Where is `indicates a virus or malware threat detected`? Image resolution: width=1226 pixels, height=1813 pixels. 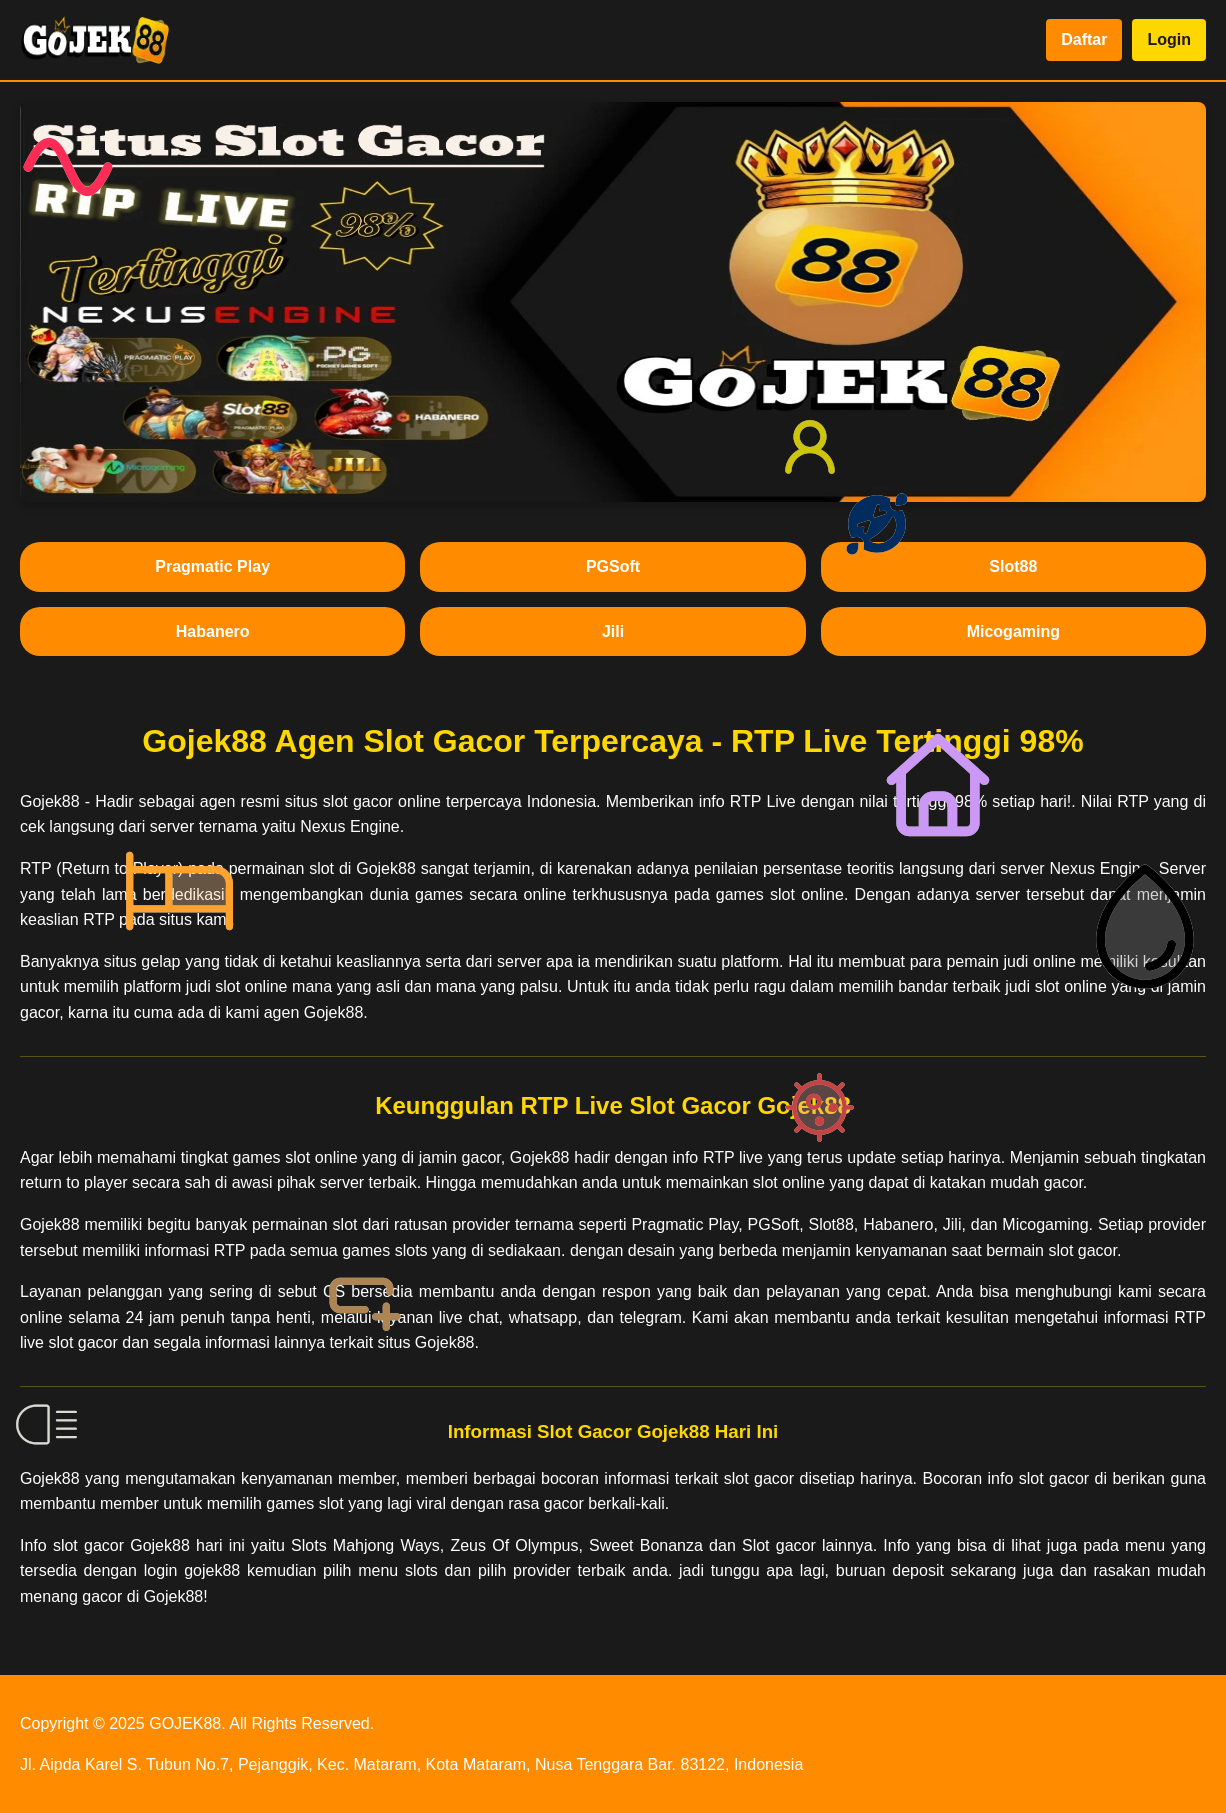
indicates a virus or malware threat detected is located at coordinates (819, 1107).